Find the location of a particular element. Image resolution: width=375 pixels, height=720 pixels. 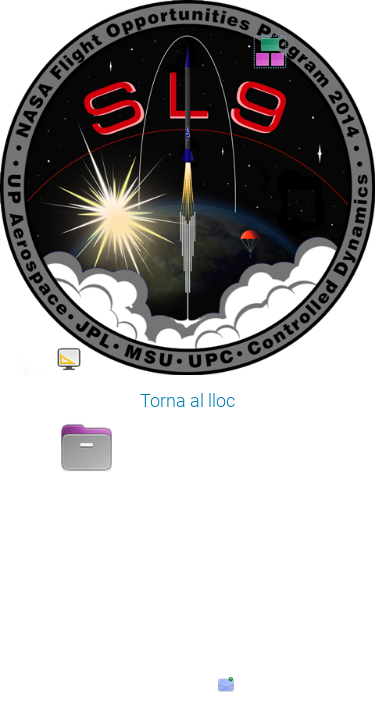

select all items in the current view is located at coordinates (270, 52).